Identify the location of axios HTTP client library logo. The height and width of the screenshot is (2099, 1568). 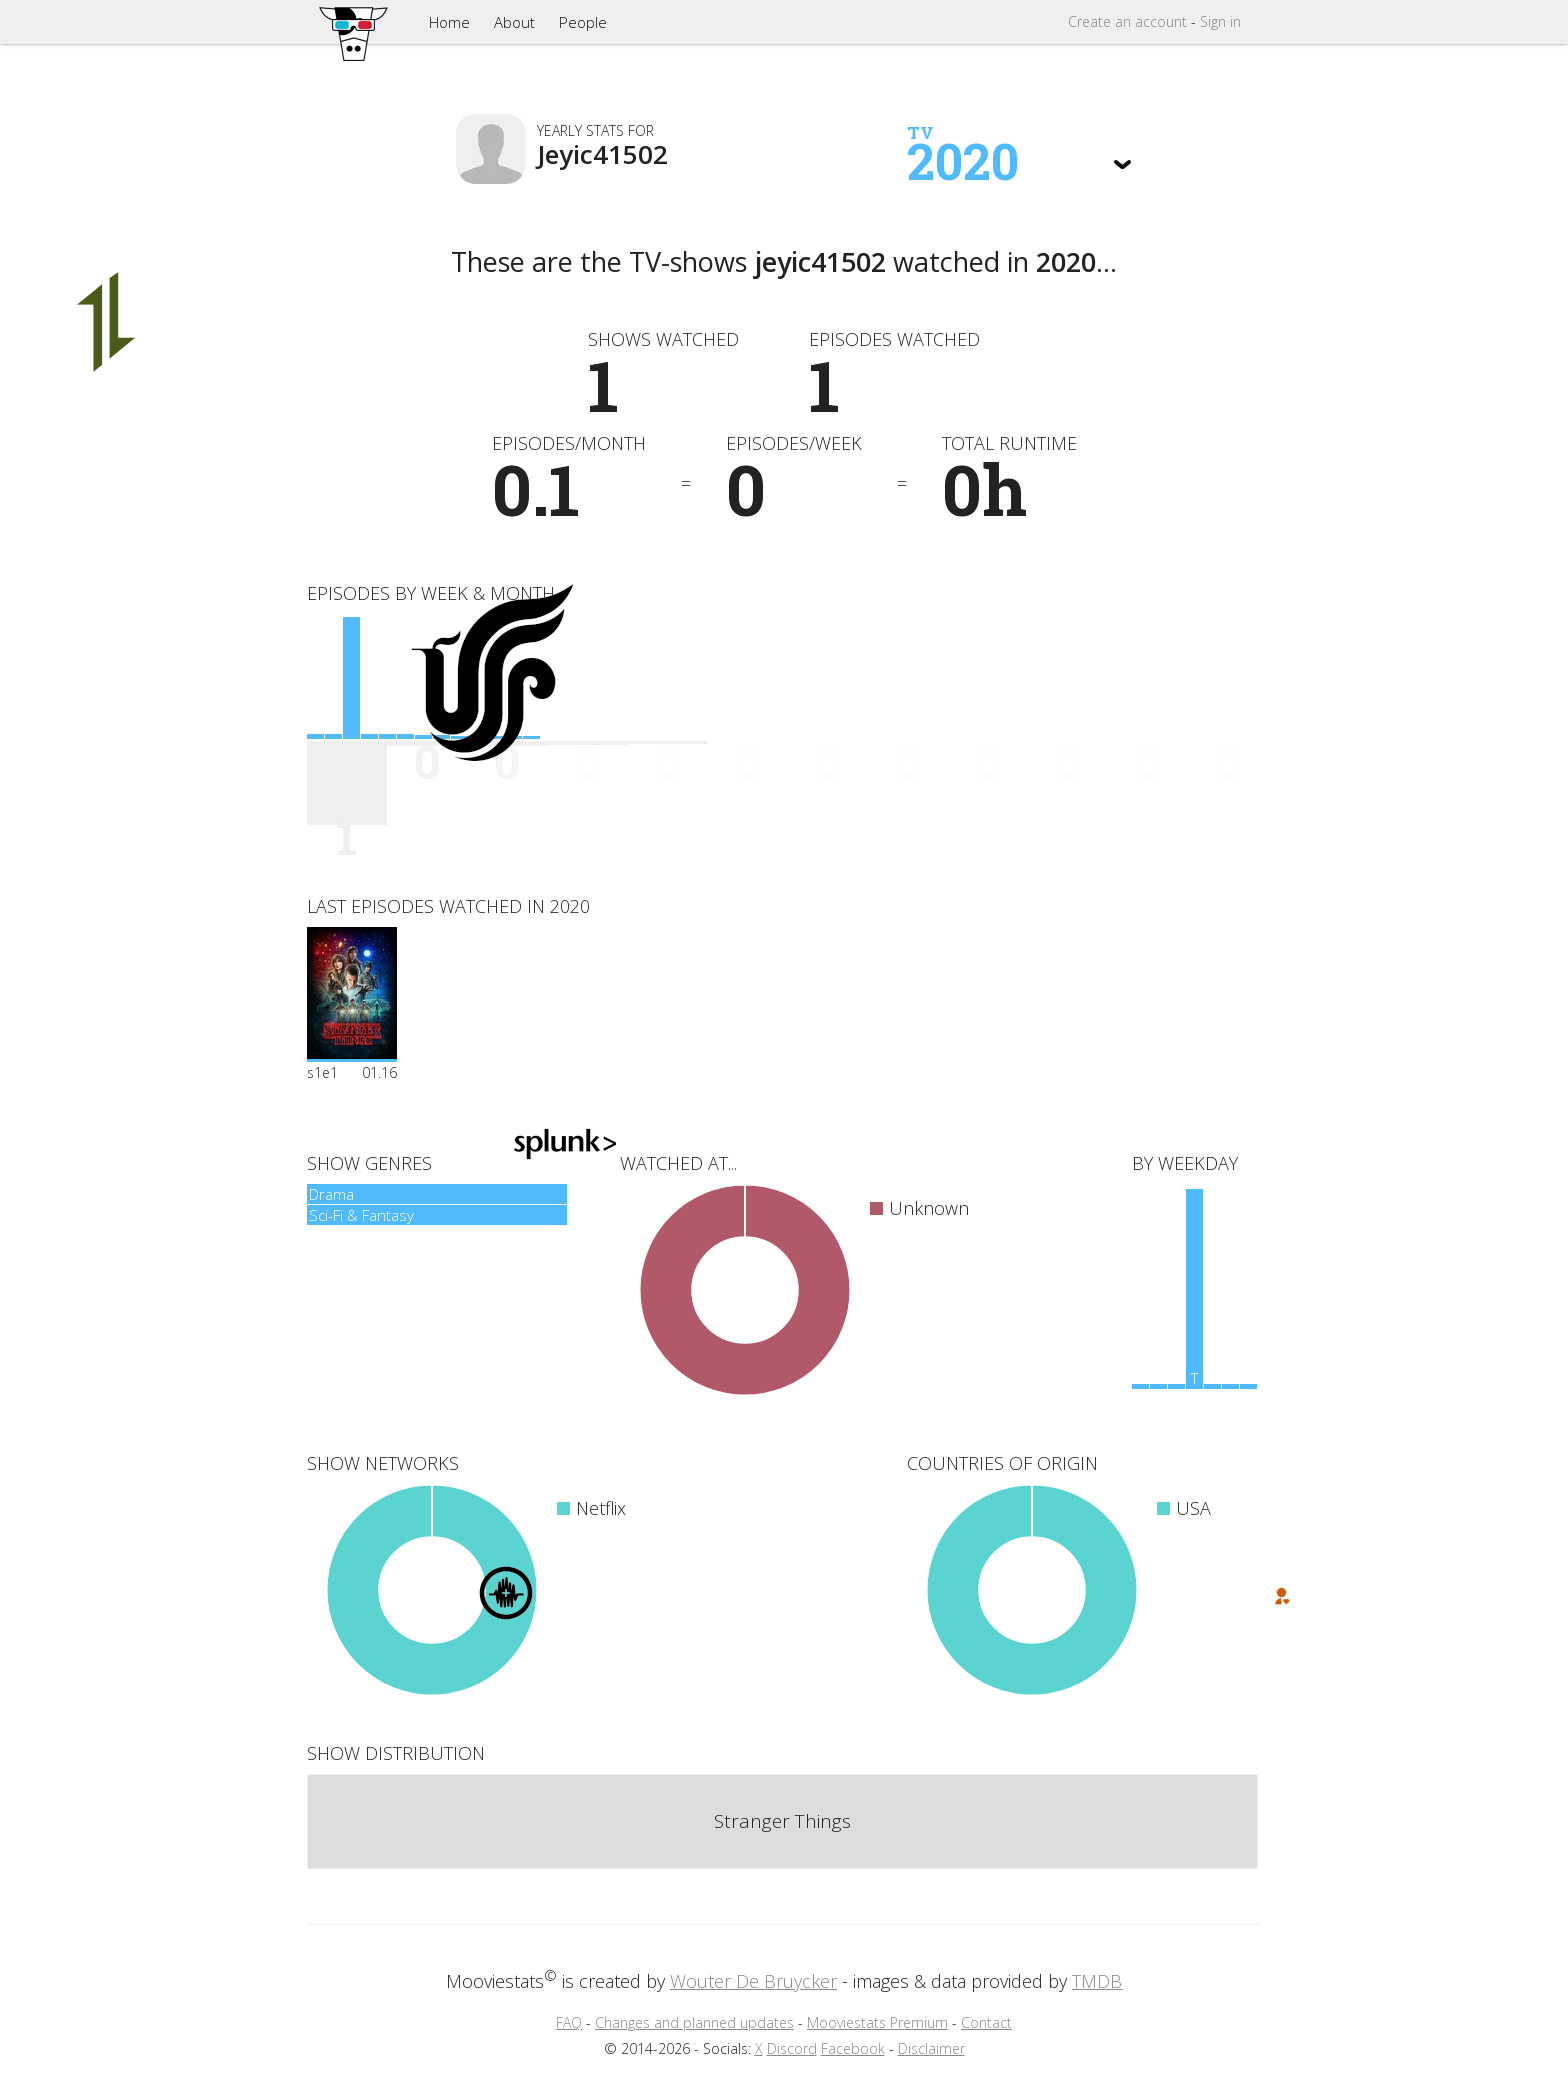
(106, 322).